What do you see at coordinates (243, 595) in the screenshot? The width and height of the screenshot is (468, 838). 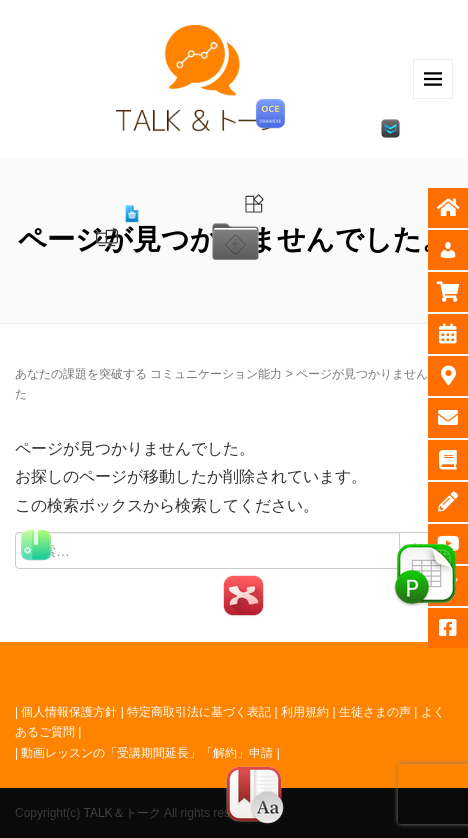 I see `open xmind mind mapping application` at bounding box center [243, 595].